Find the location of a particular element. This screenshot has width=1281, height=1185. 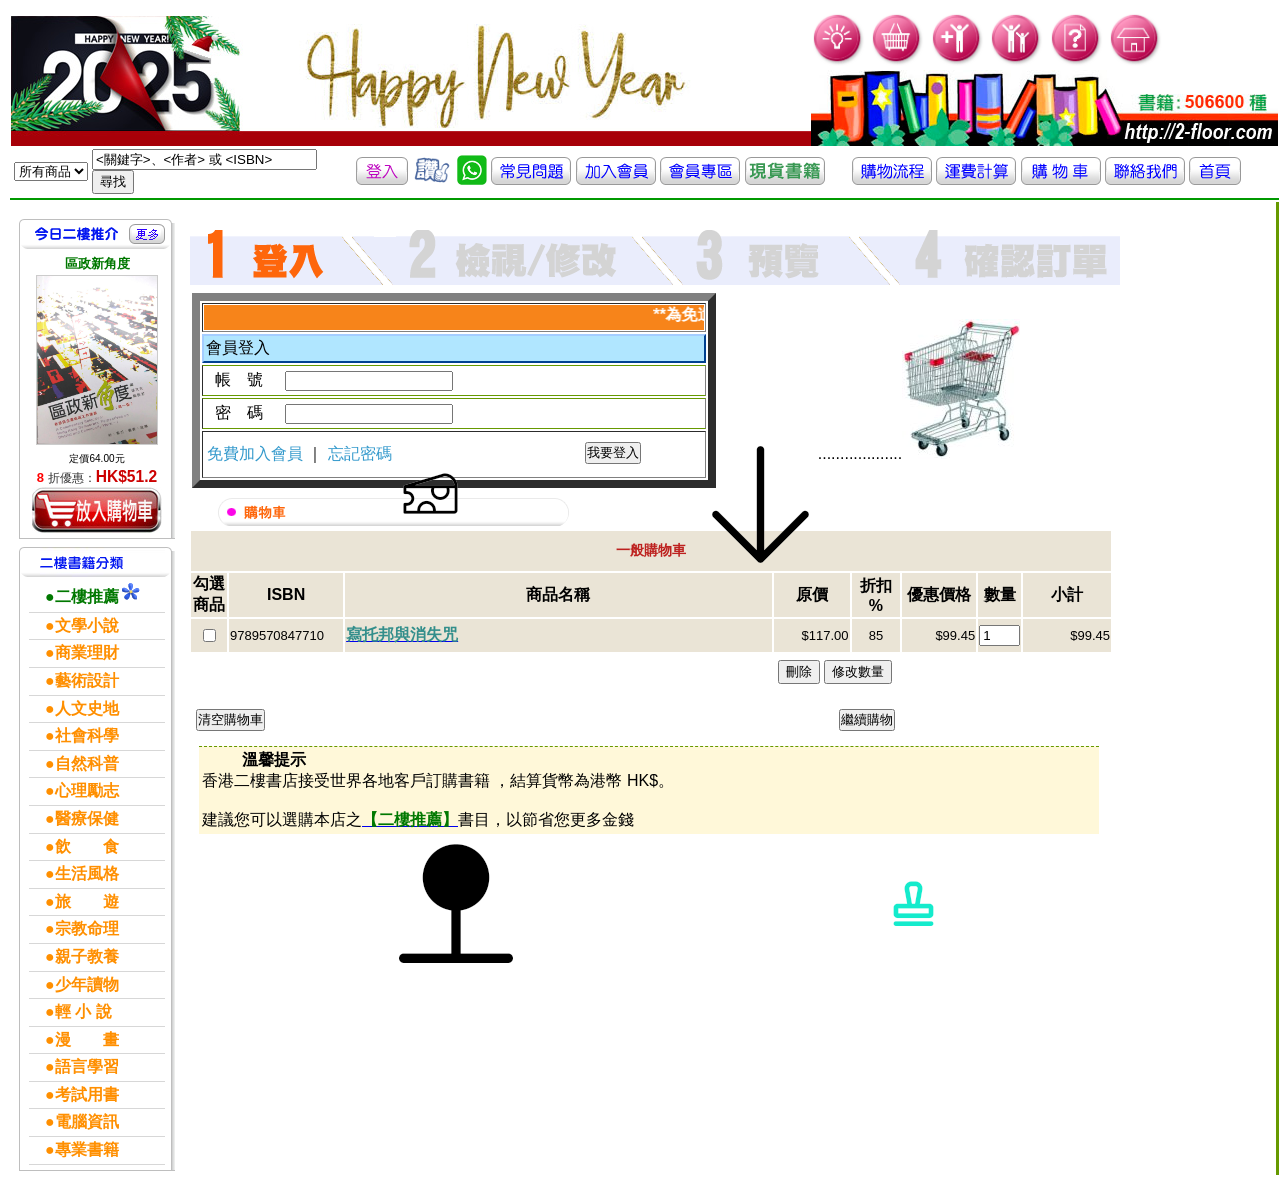

indicates dairy or cheese-related content is located at coordinates (430, 496).